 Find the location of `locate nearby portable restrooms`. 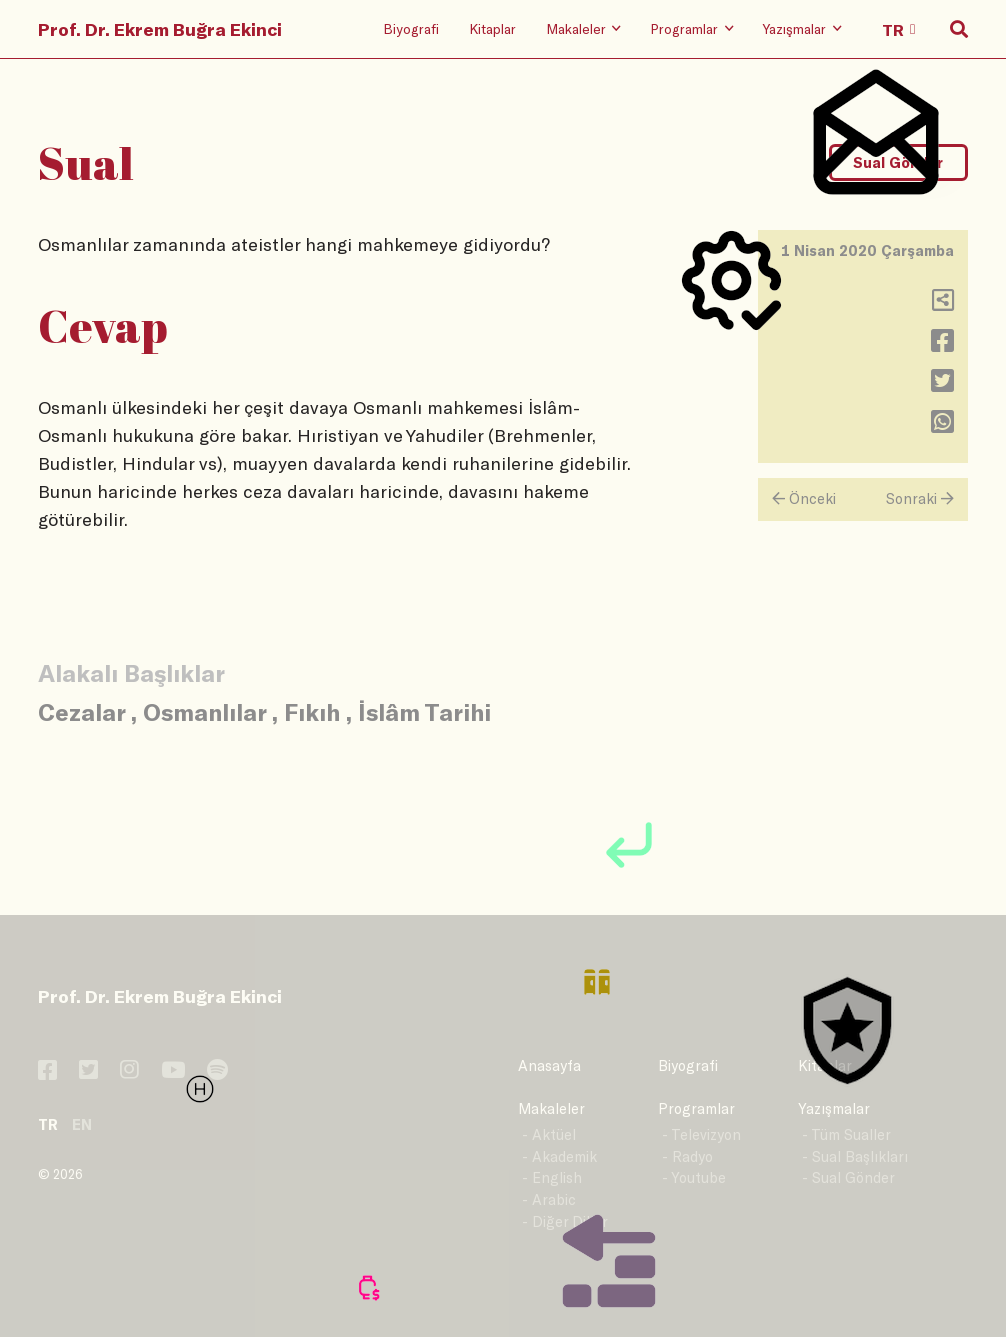

locate nearby portable restrooms is located at coordinates (597, 982).